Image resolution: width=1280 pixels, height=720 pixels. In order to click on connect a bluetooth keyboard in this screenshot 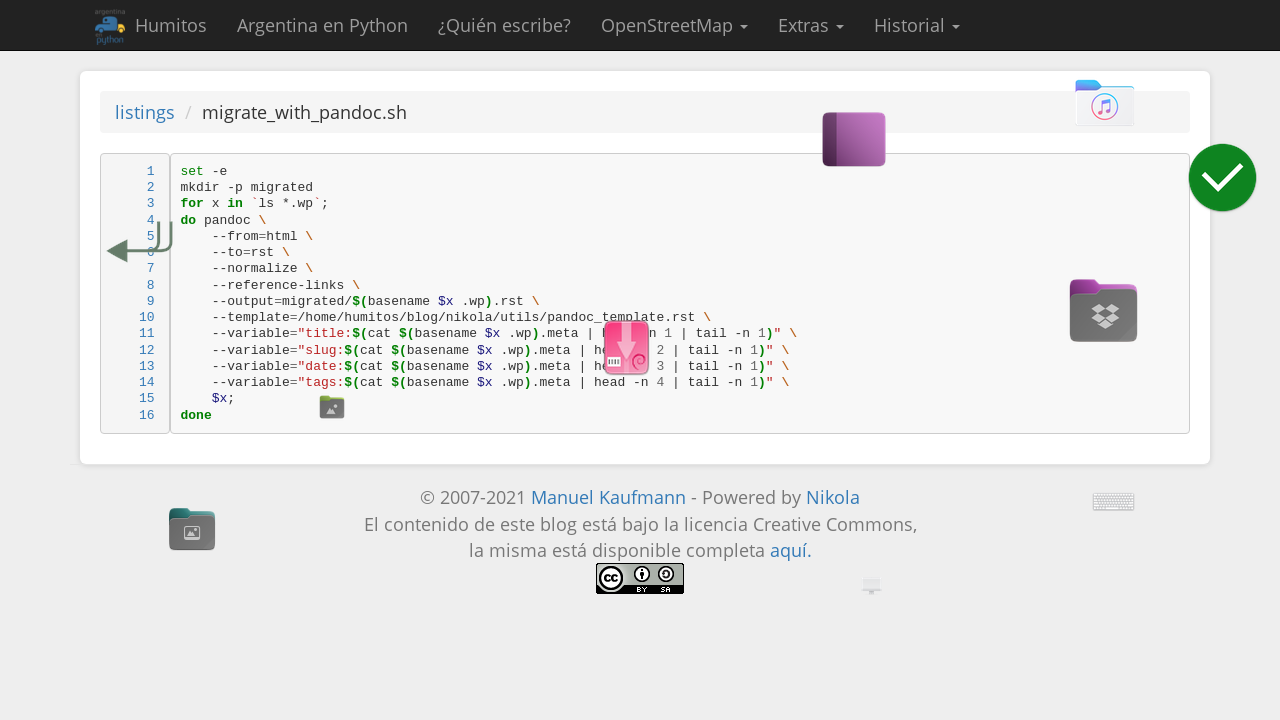, I will do `click(1113, 501)`.